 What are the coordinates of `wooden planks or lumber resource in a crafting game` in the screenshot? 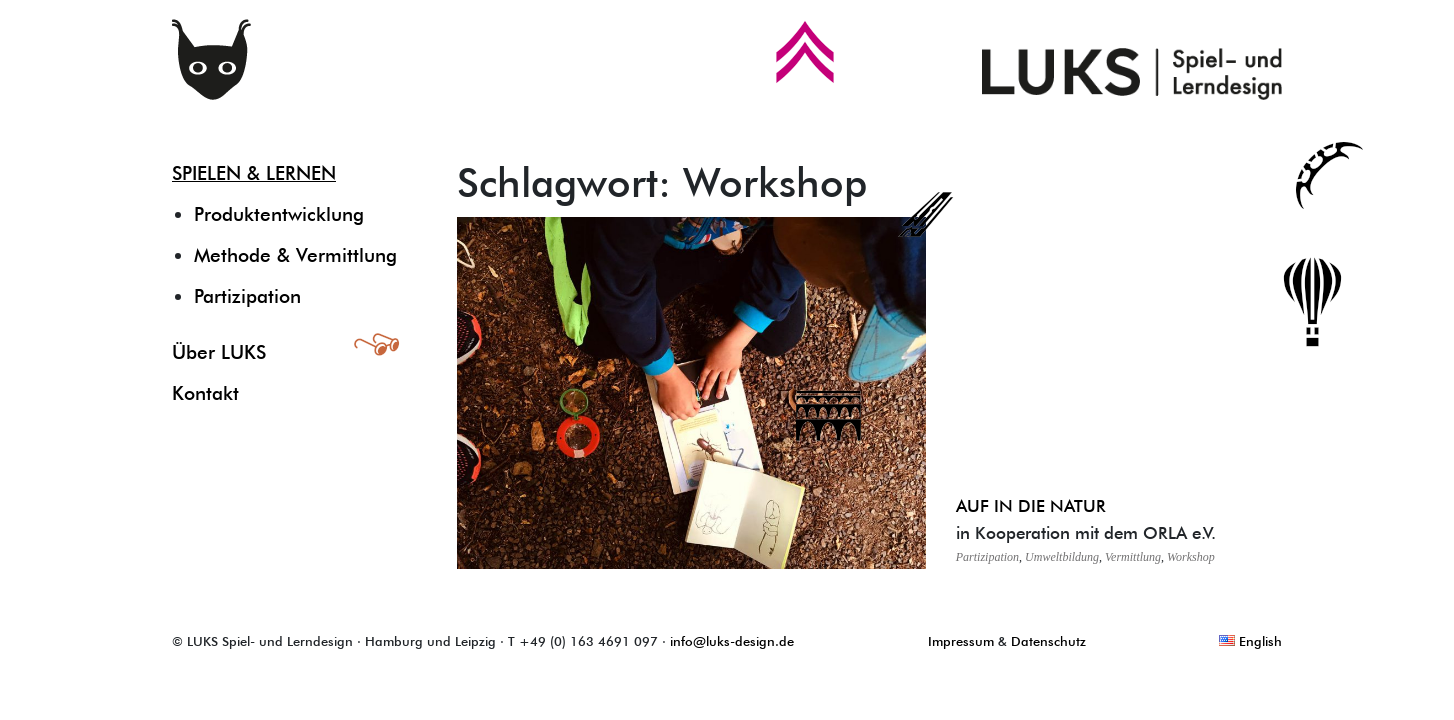 It's located at (925, 214).